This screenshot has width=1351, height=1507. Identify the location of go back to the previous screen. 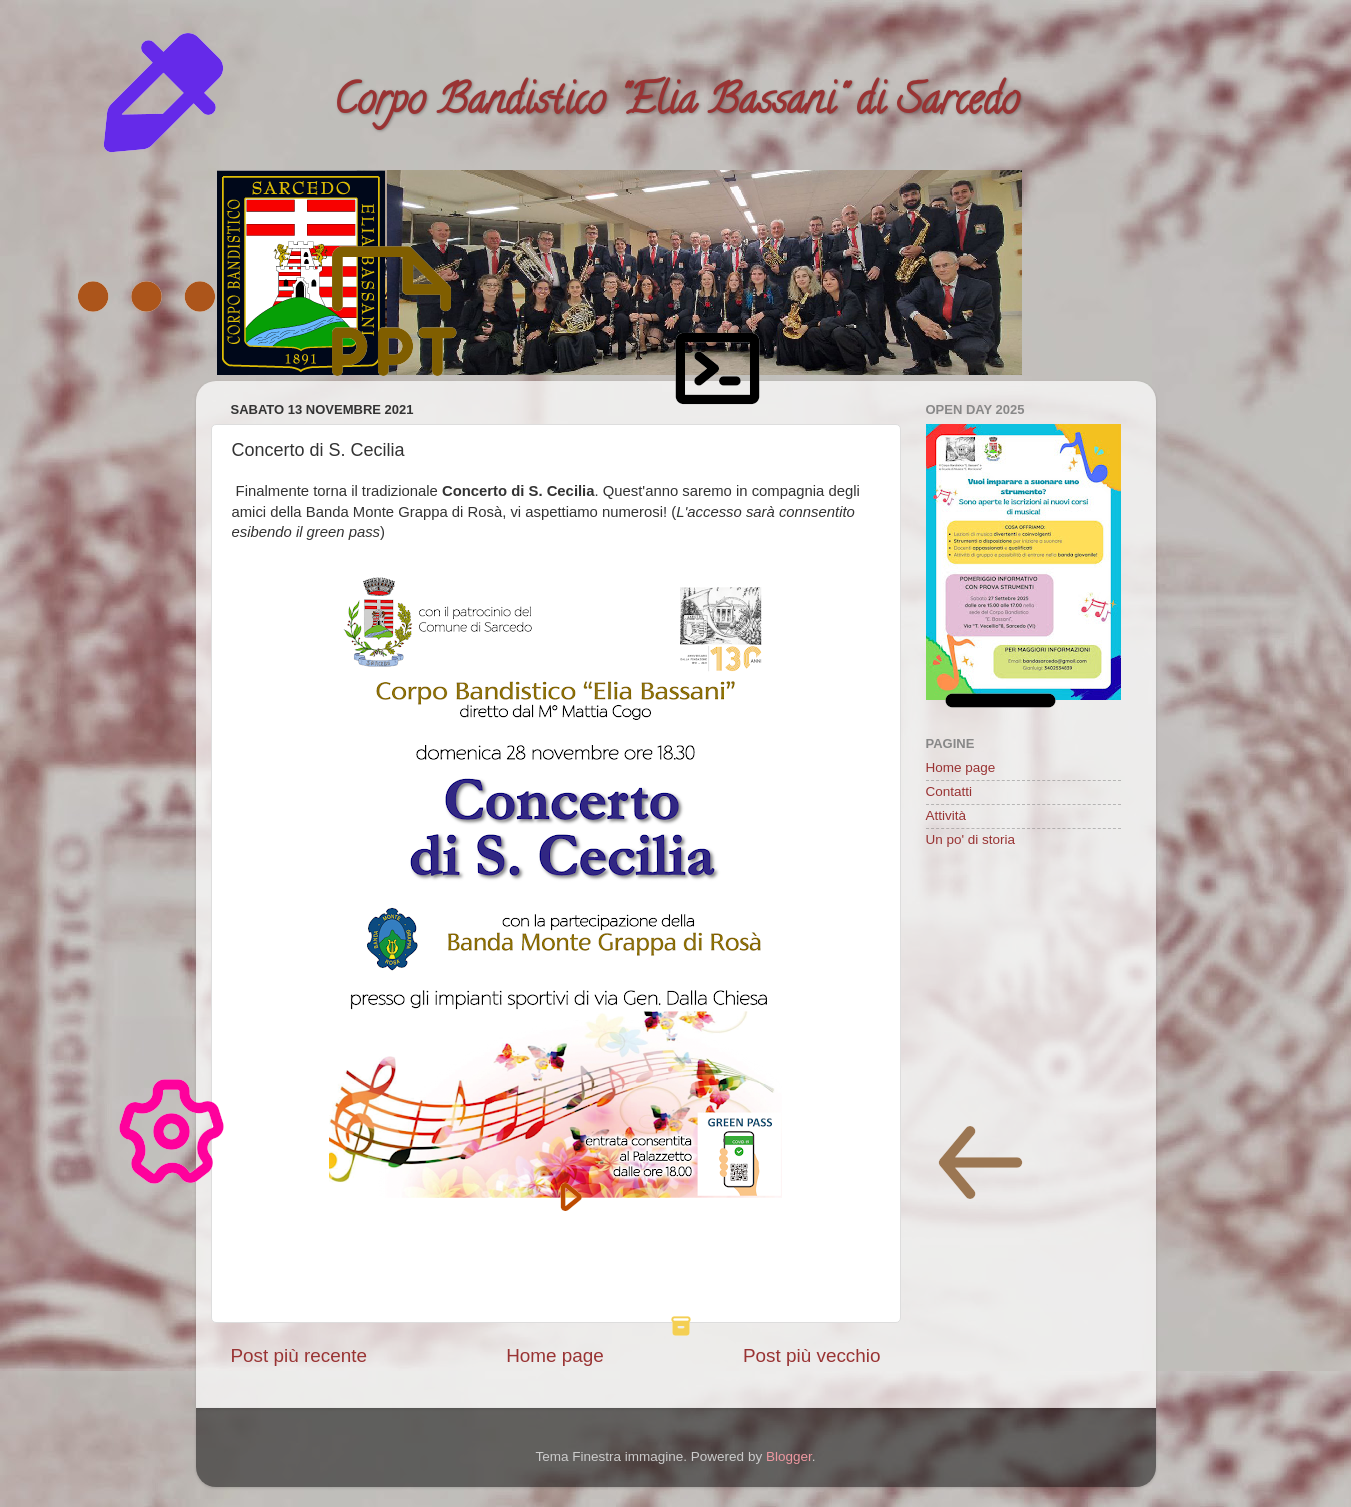
(980, 1162).